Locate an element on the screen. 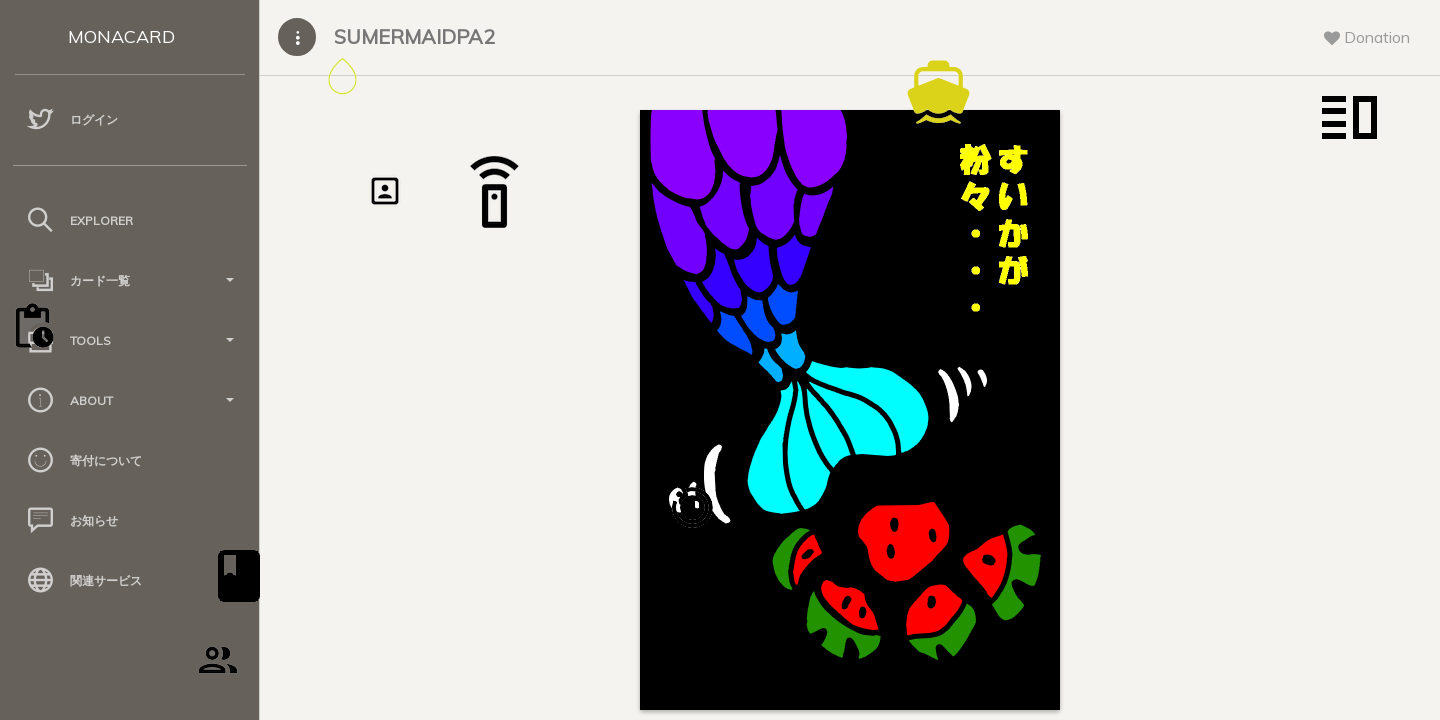  indicates water or liquid content is located at coordinates (342, 77).